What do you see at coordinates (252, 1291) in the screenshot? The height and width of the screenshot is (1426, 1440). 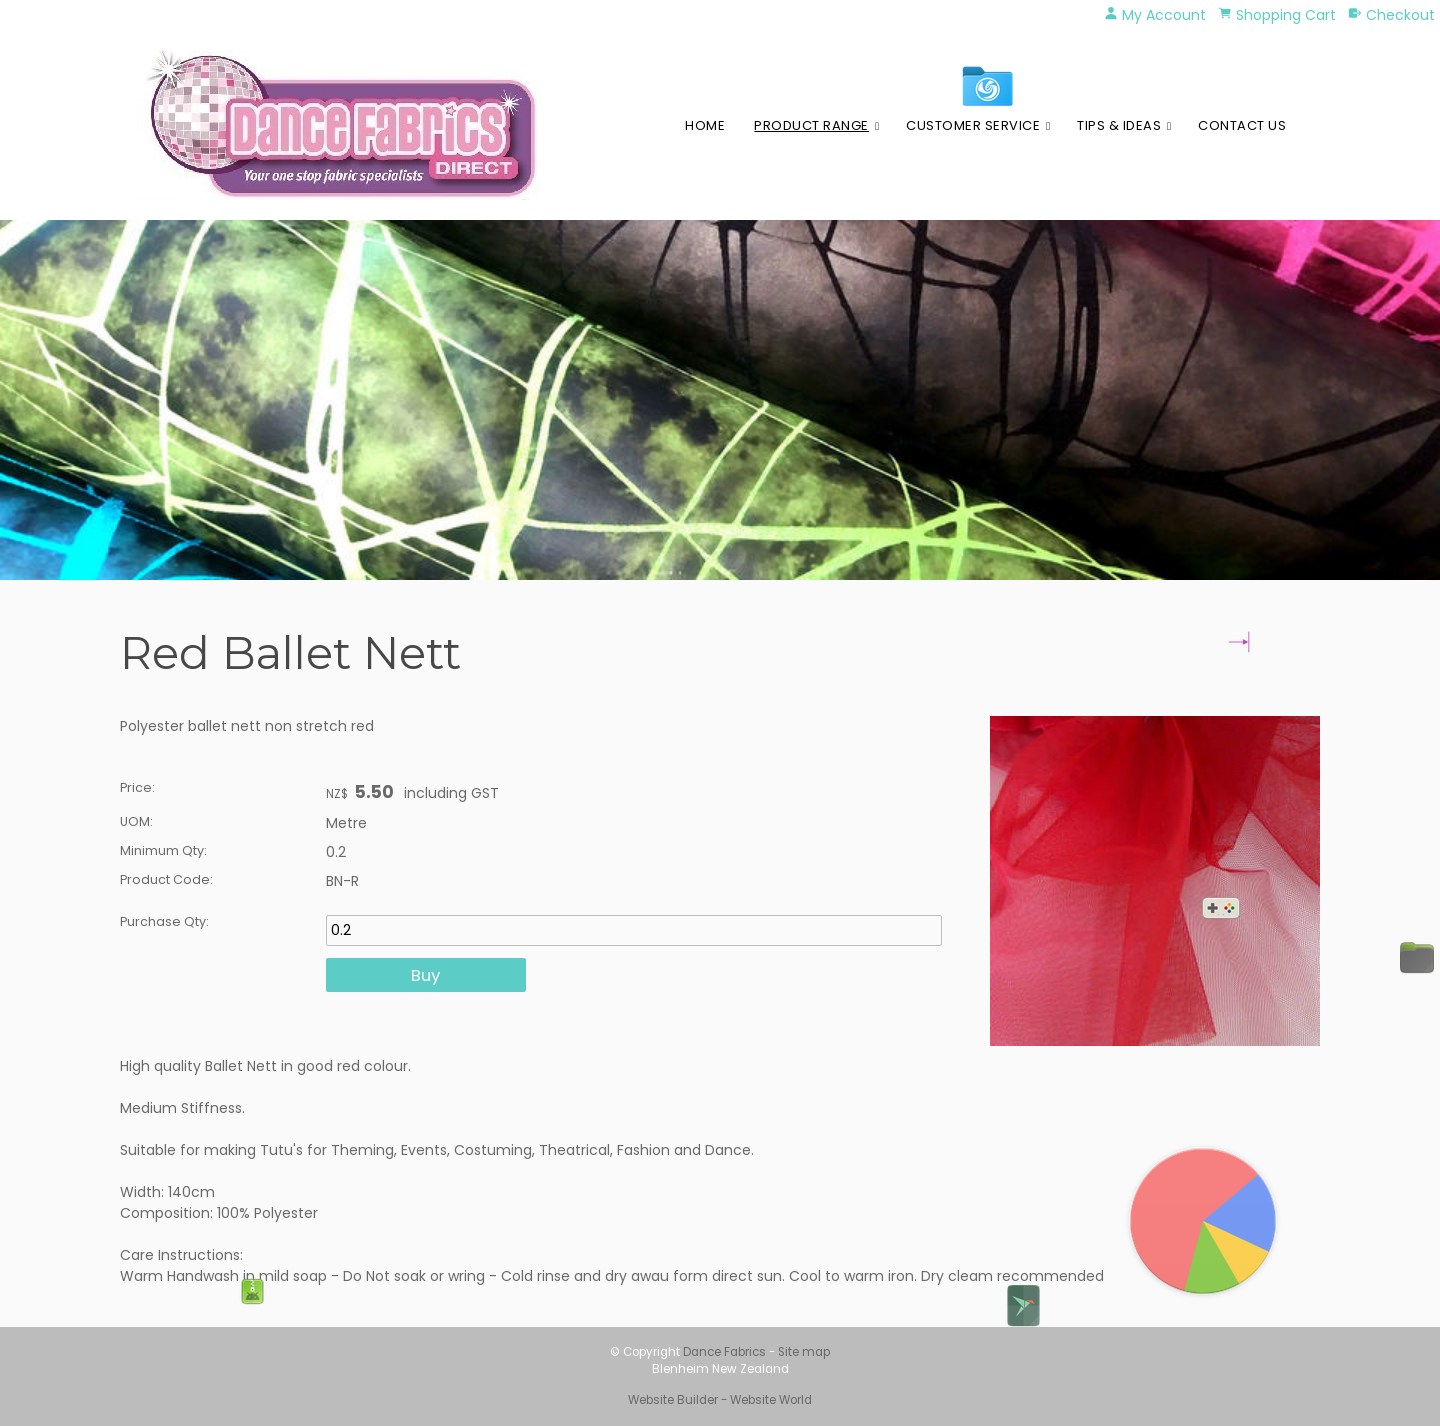 I see `android app installation package file` at bounding box center [252, 1291].